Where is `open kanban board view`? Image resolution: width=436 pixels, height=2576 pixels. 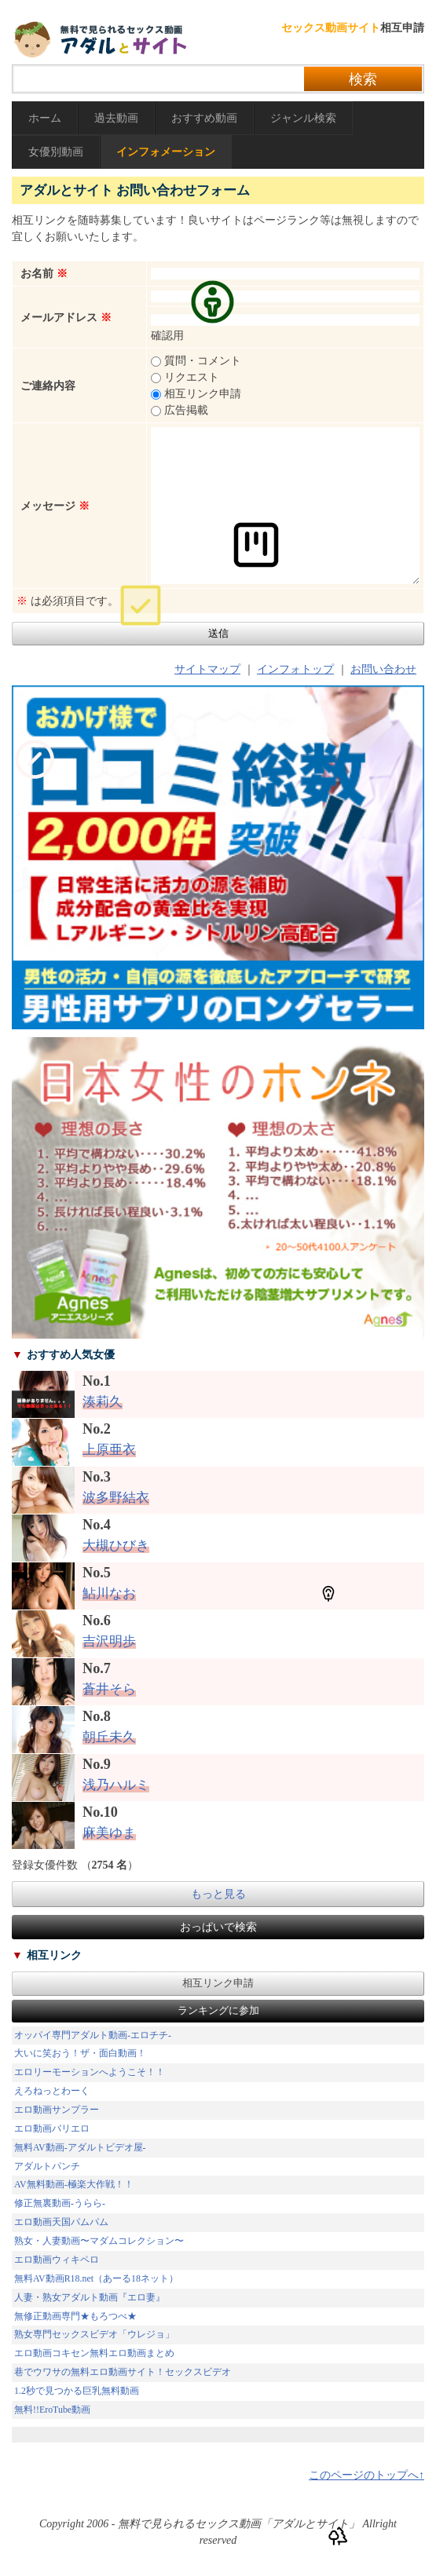
open kanban board view is located at coordinates (256, 545).